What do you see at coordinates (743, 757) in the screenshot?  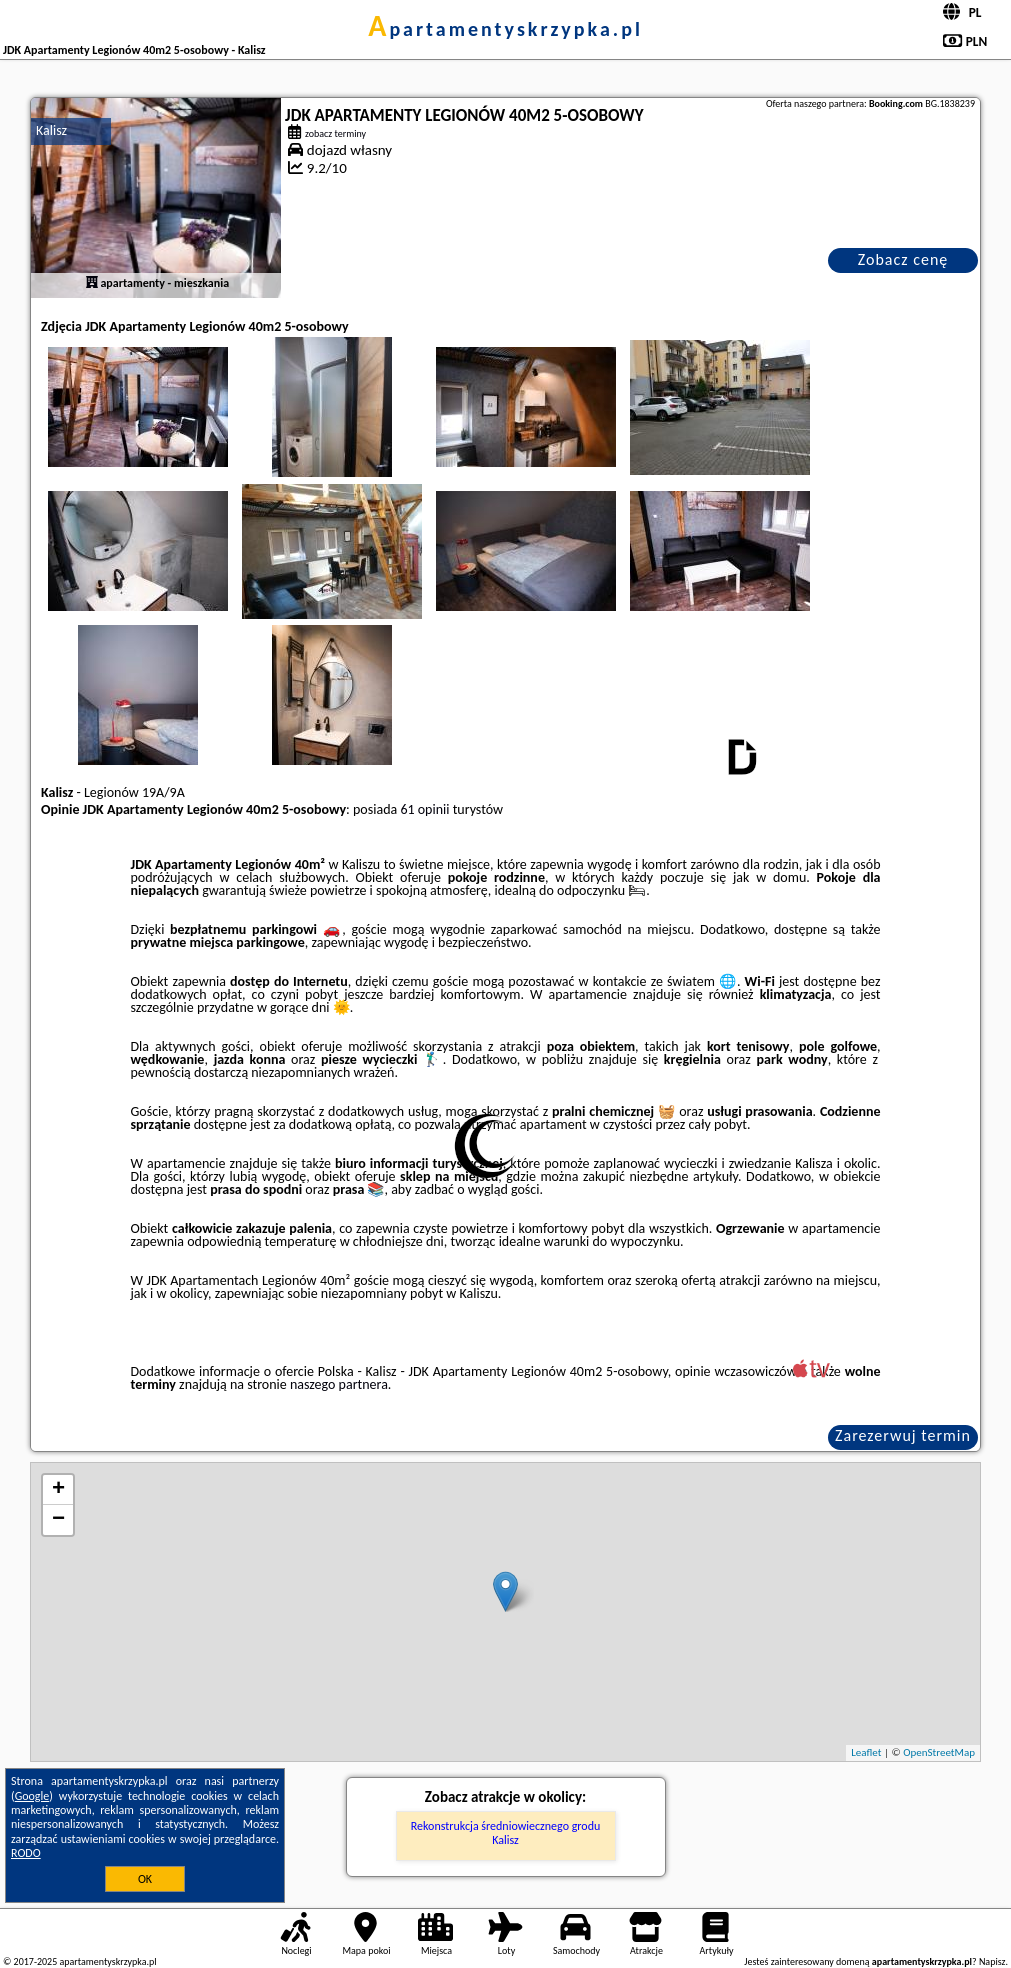 I see `dochub logo - access document signing and editing platform` at bounding box center [743, 757].